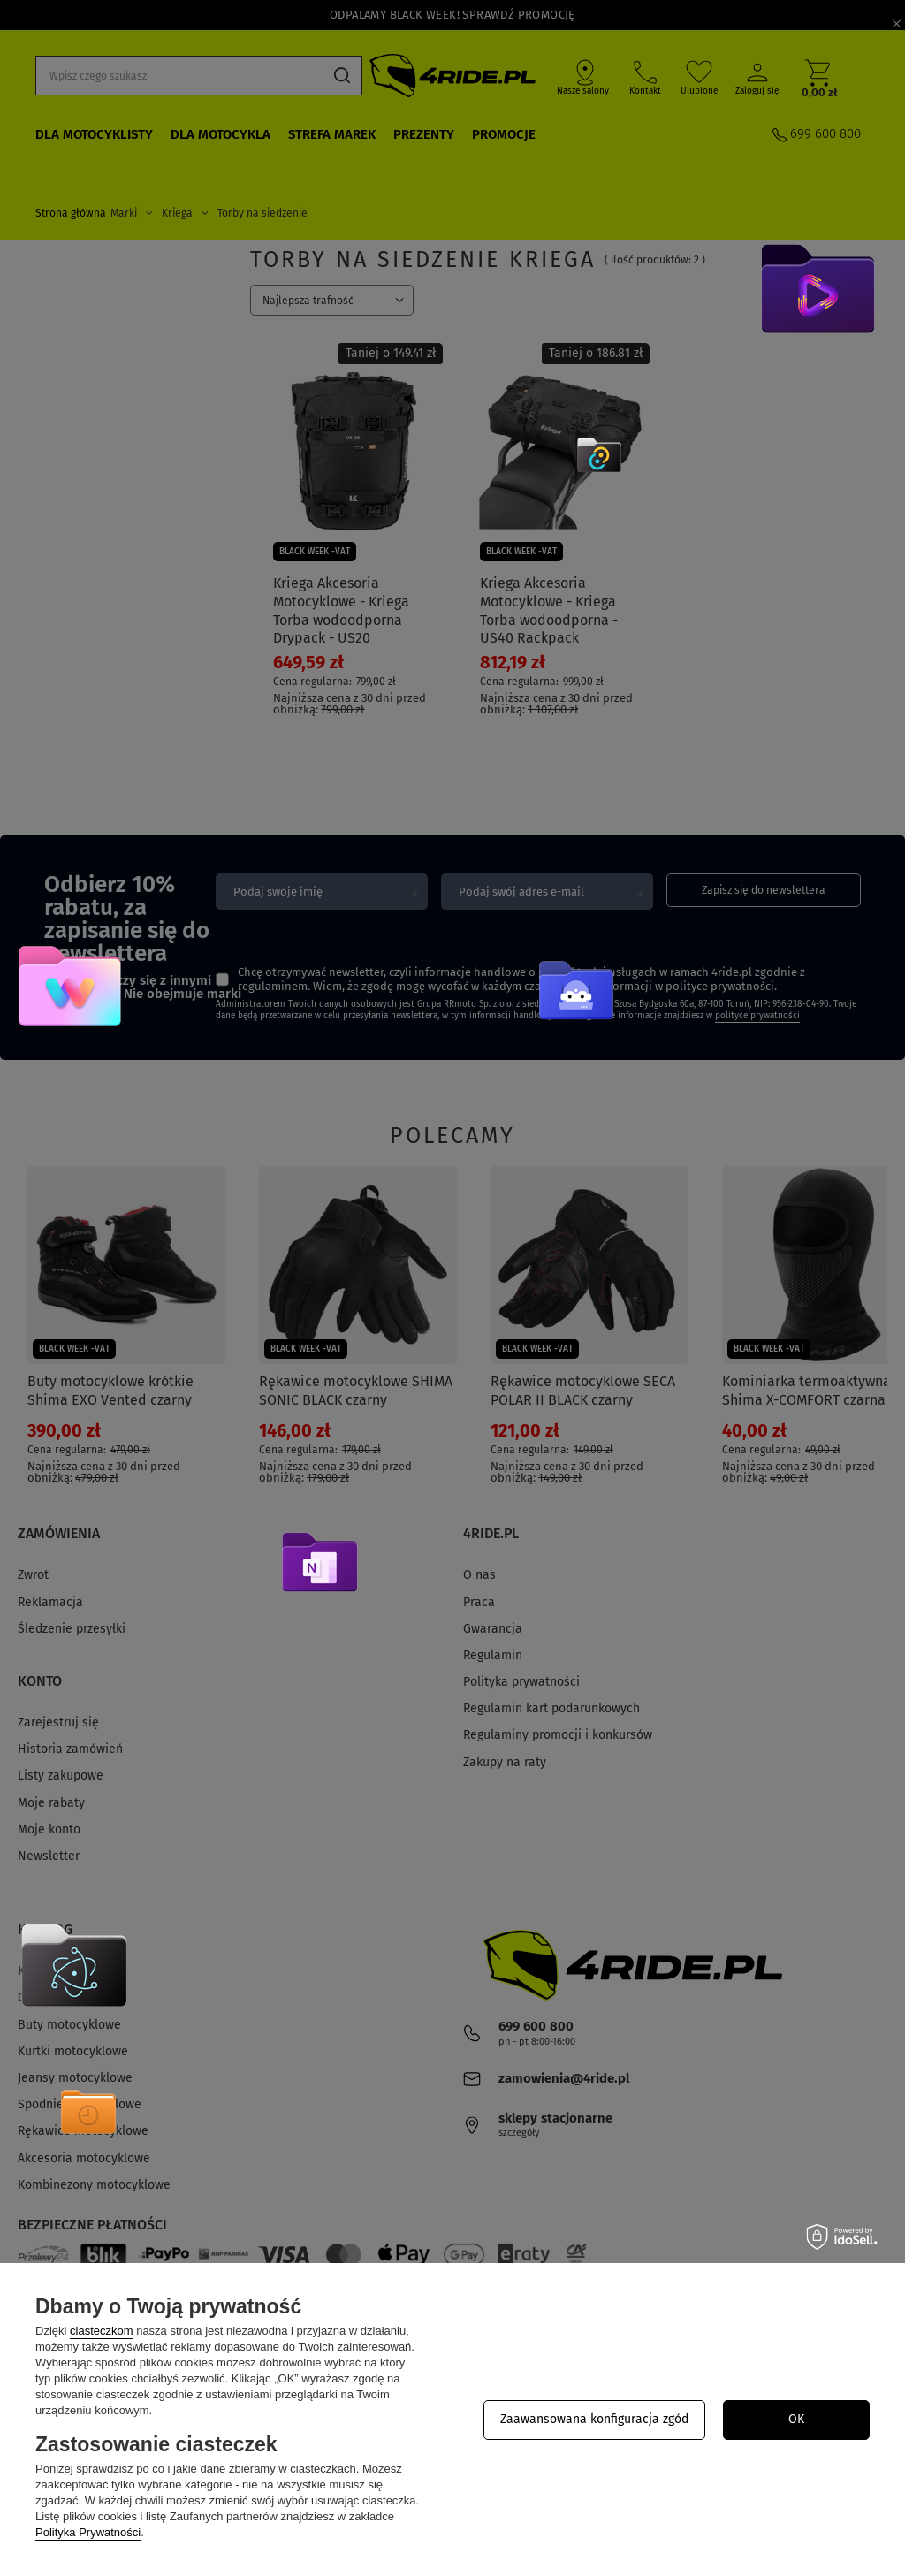  What do you see at coordinates (88, 2112) in the screenshot?
I see `access temporary files folder` at bounding box center [88, 2112].